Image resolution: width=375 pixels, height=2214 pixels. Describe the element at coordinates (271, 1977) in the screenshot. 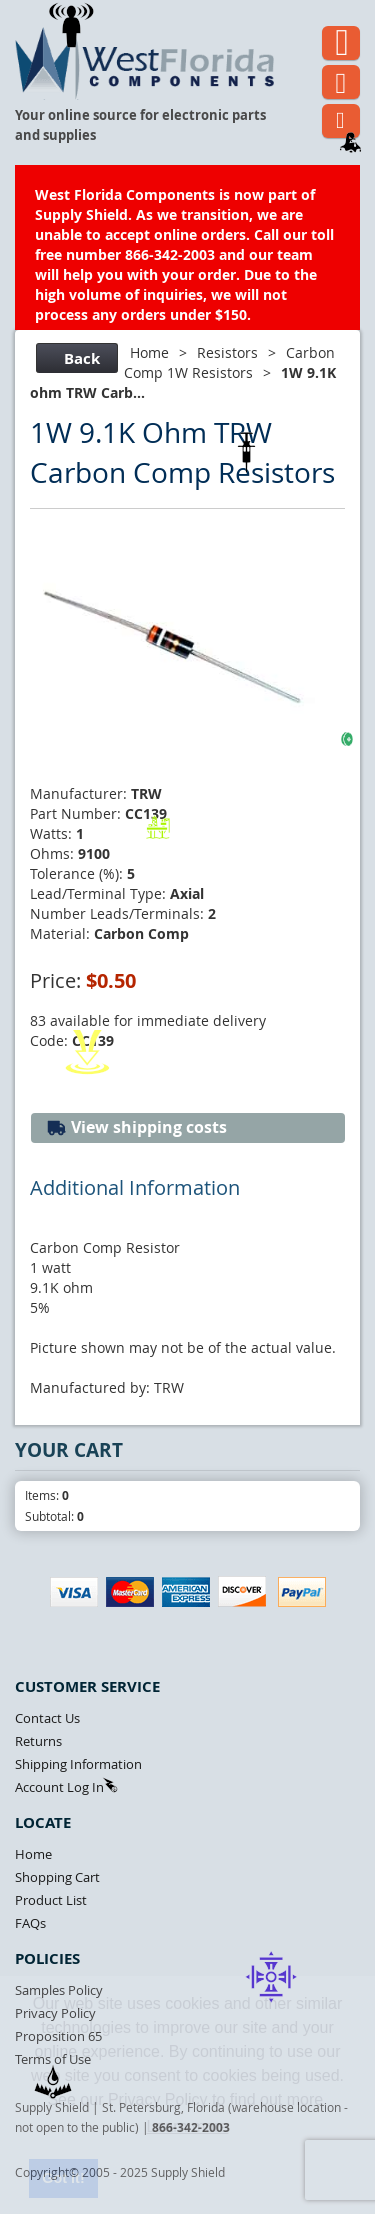

I see `religious or gothic-themed game category` at that location.